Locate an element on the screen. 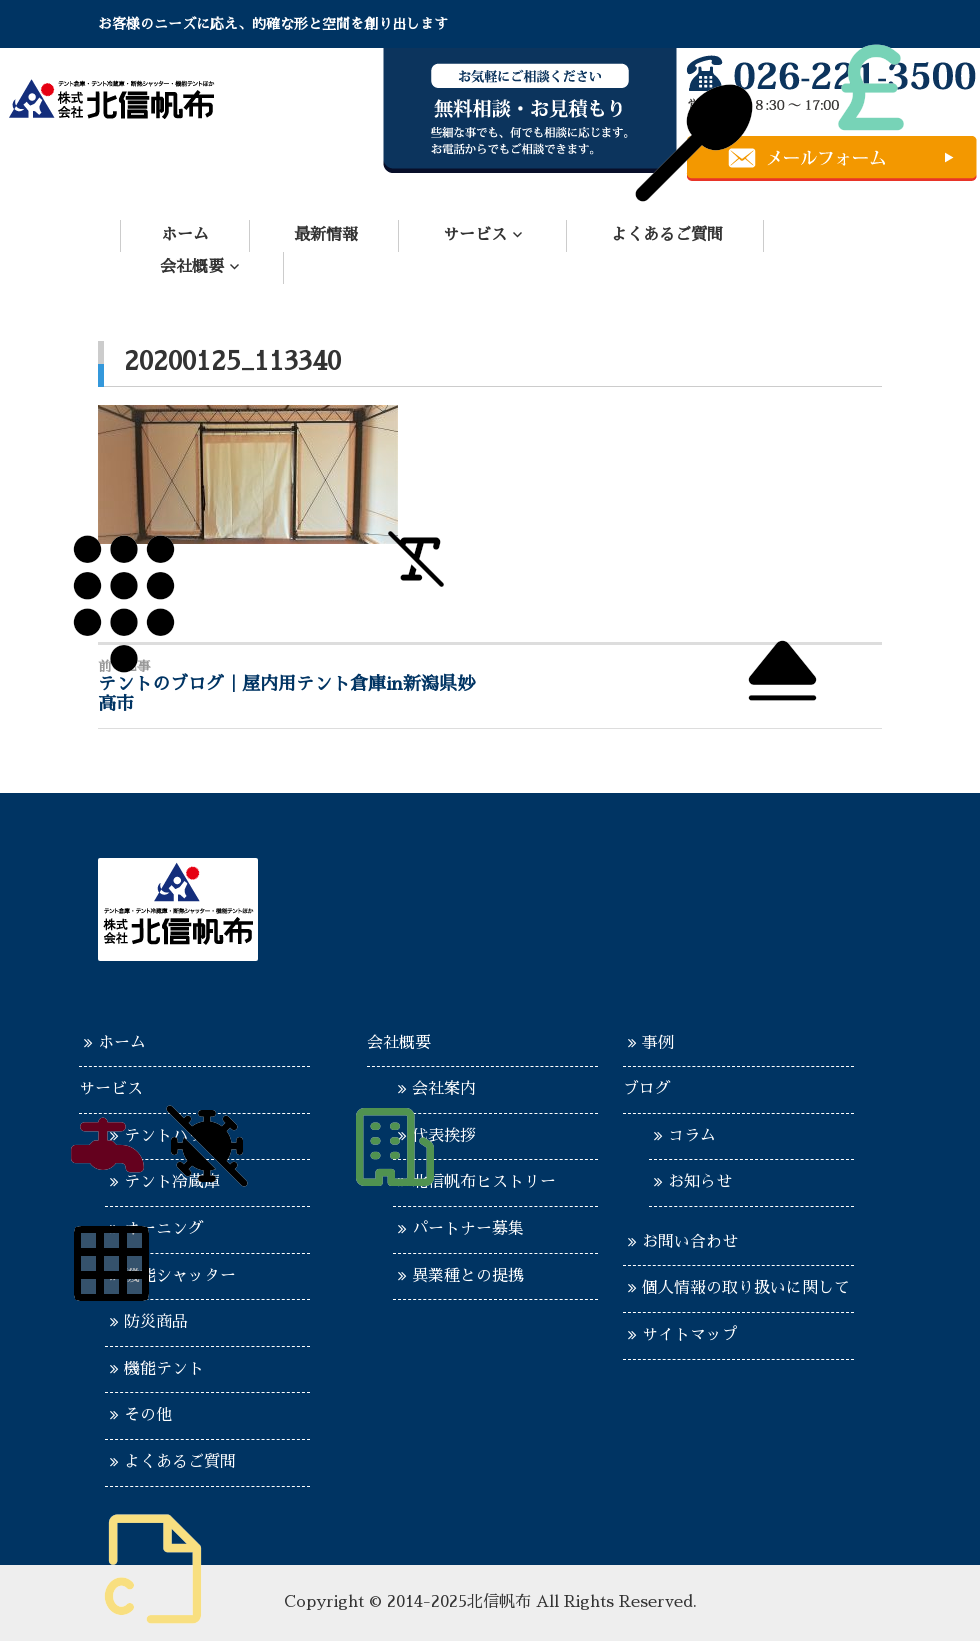  clear text formatting is located at coordinates (416, 559).